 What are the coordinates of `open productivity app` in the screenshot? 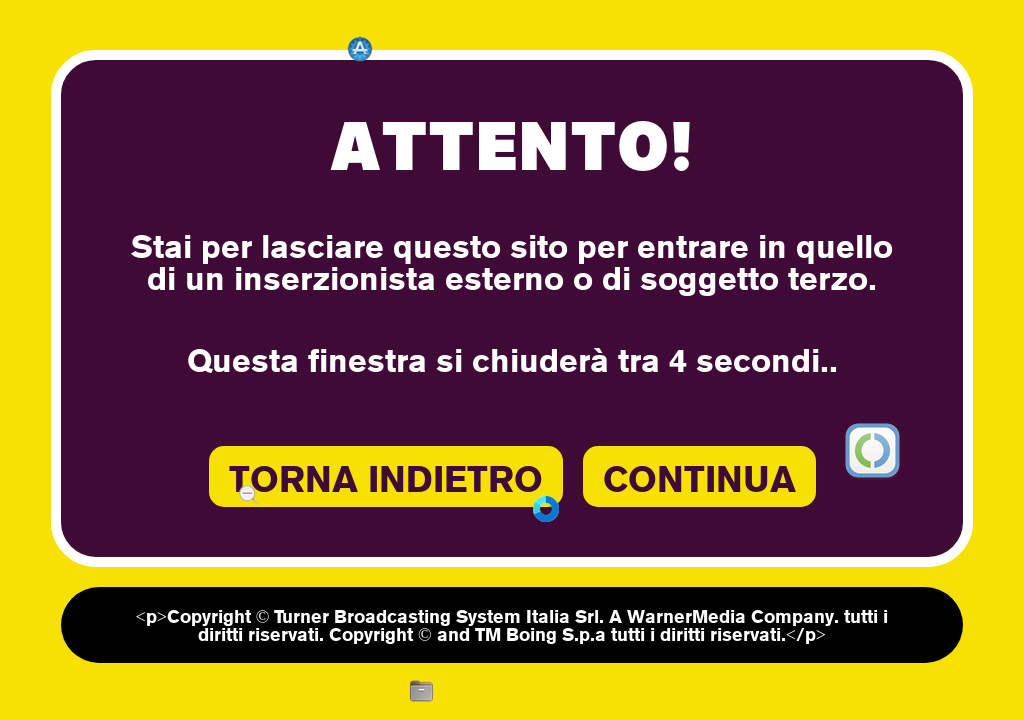 It's located at (546, 509).